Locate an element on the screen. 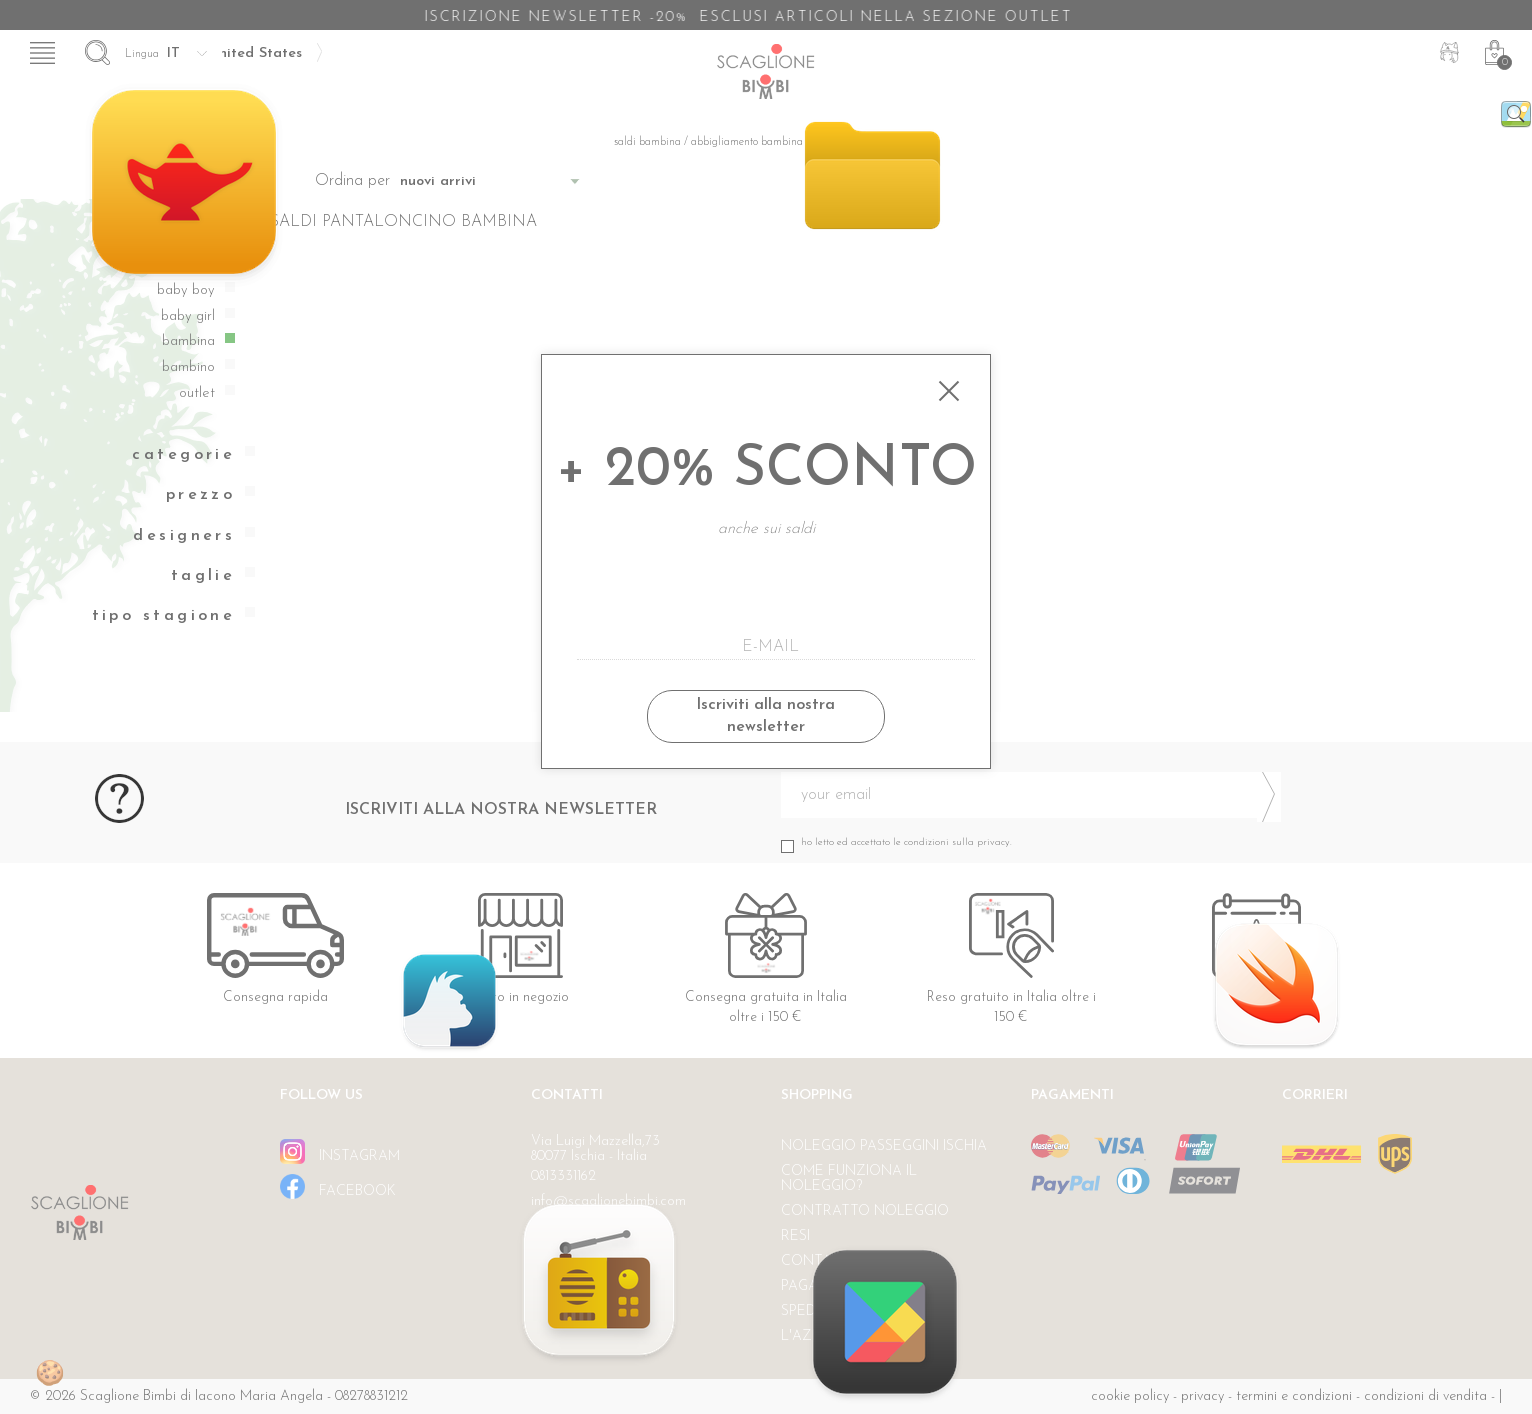  open shortwave radio streaming app is located at coordinates (599, 1280).